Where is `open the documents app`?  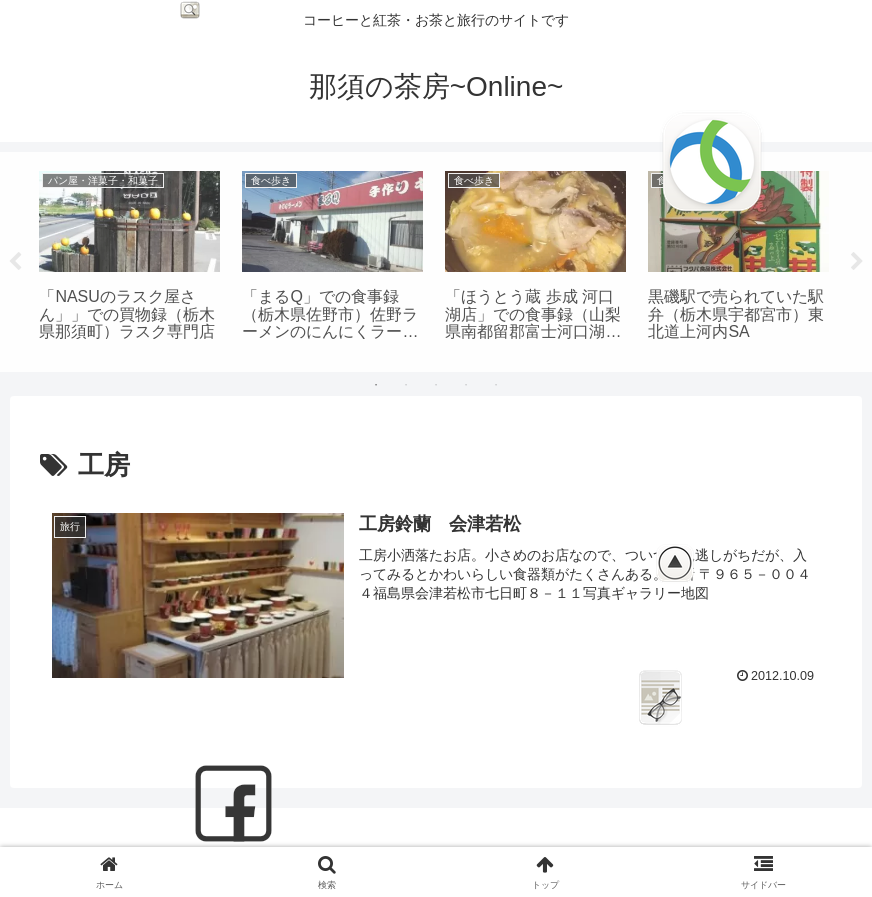 open the documents app is located at coordinates (660, 697).